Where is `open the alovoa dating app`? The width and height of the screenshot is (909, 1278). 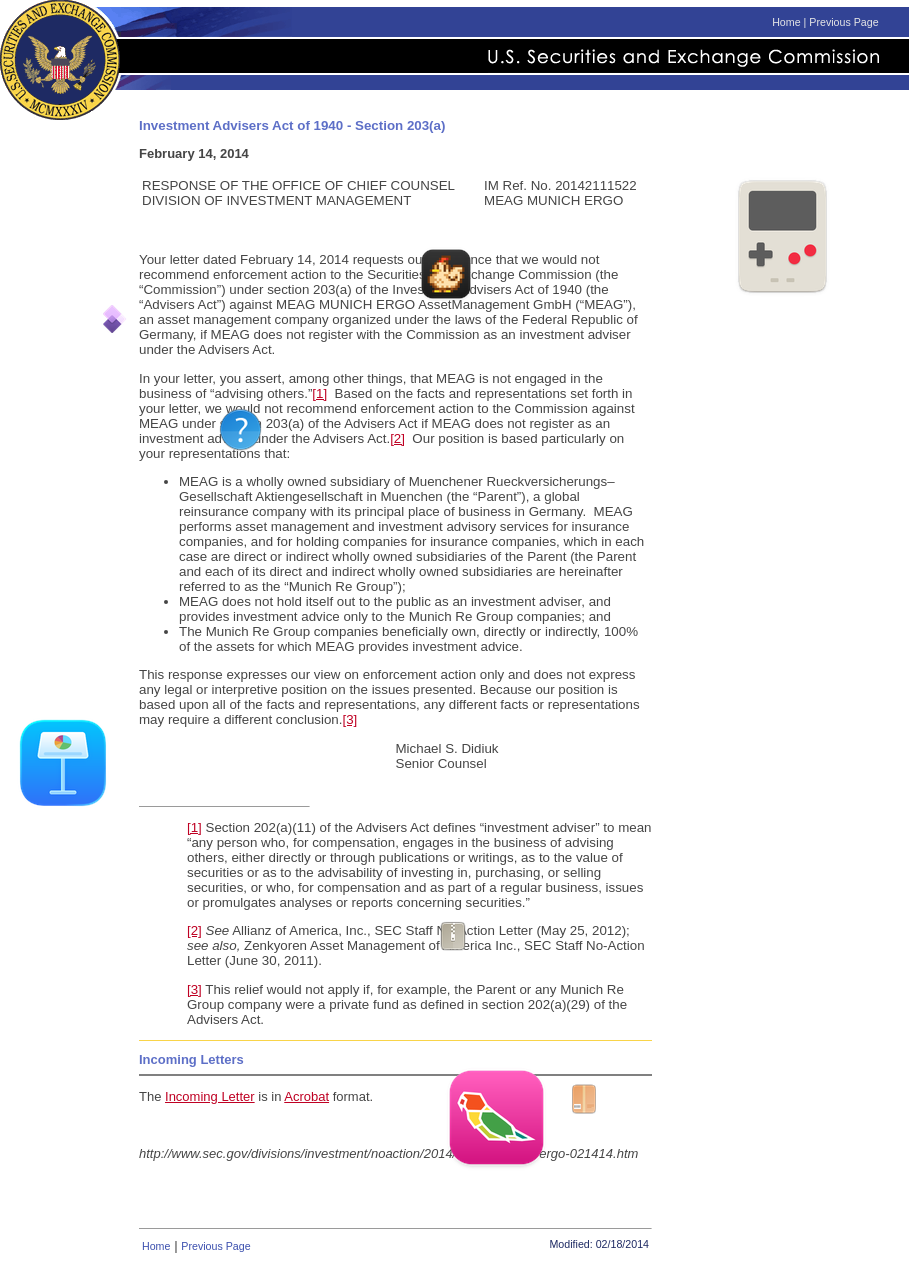 open the alovoa dating app is located at coordinates (496, 1117).